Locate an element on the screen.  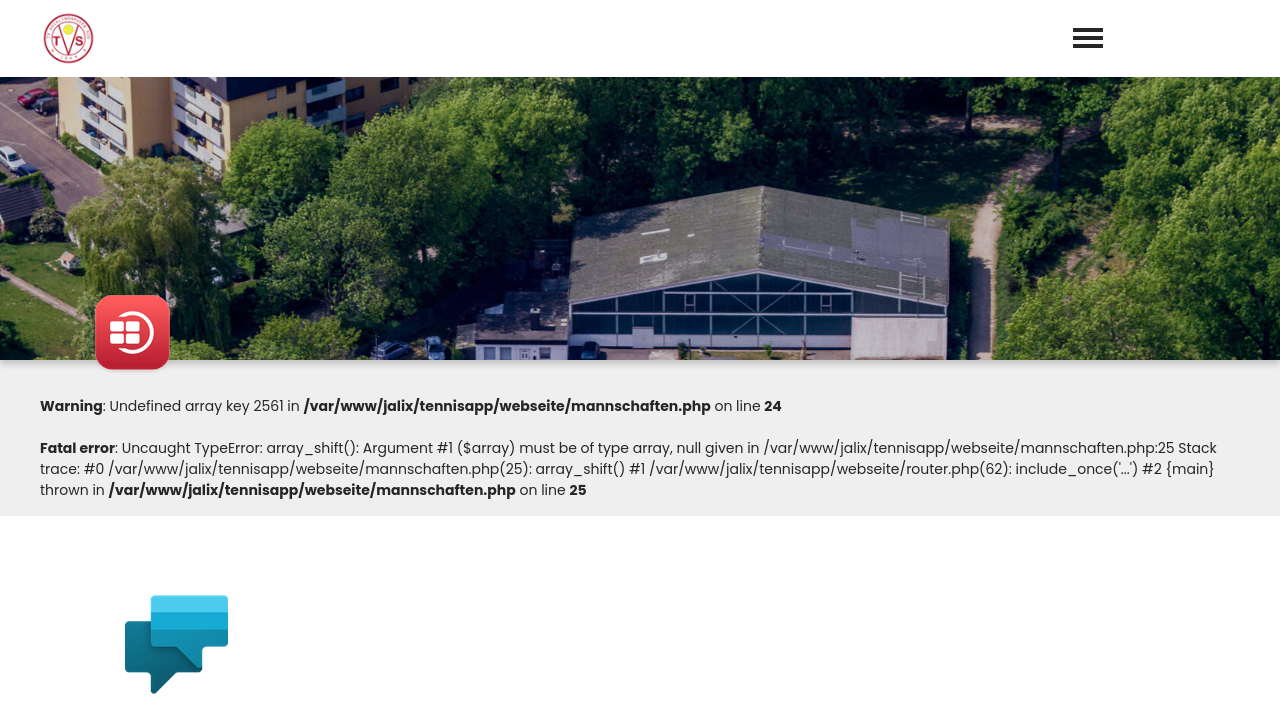
open budgie window previews app is located at coordinates (132, 332).